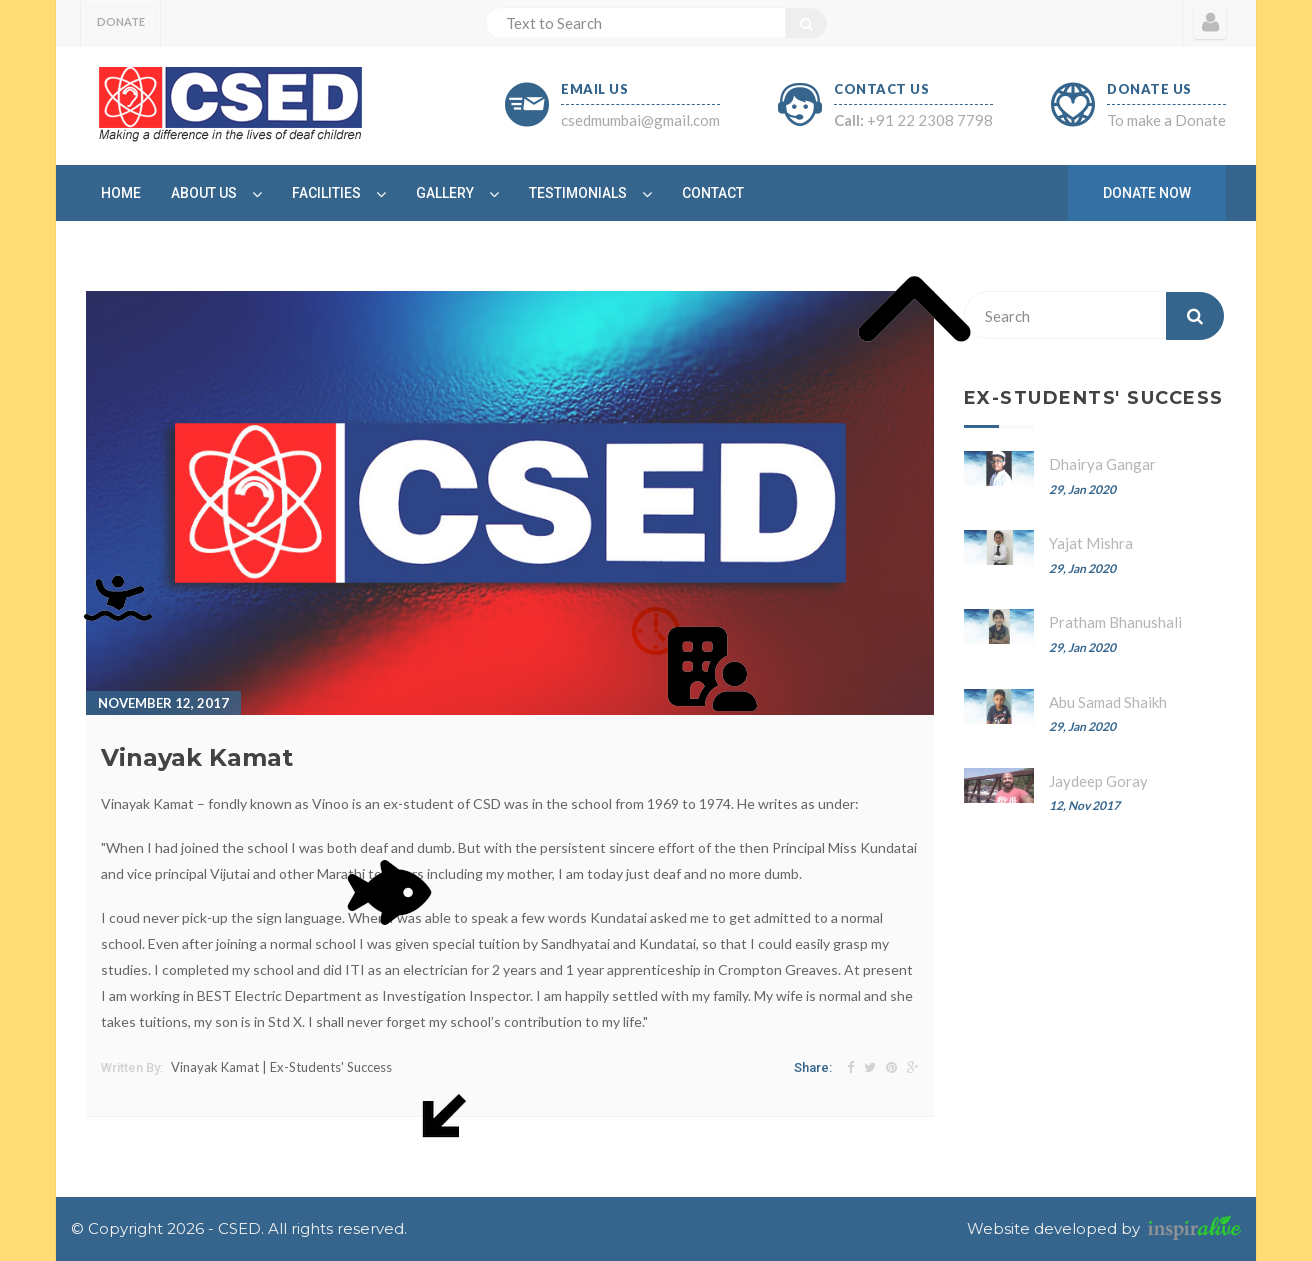 Image resolution: width=1312 pixels, height=1261 pixels. What do you see at coordinates (118, 600) in the screenshot?
I see `indicates water safety or drowning hazard warning` at bounding box center [118, 600].